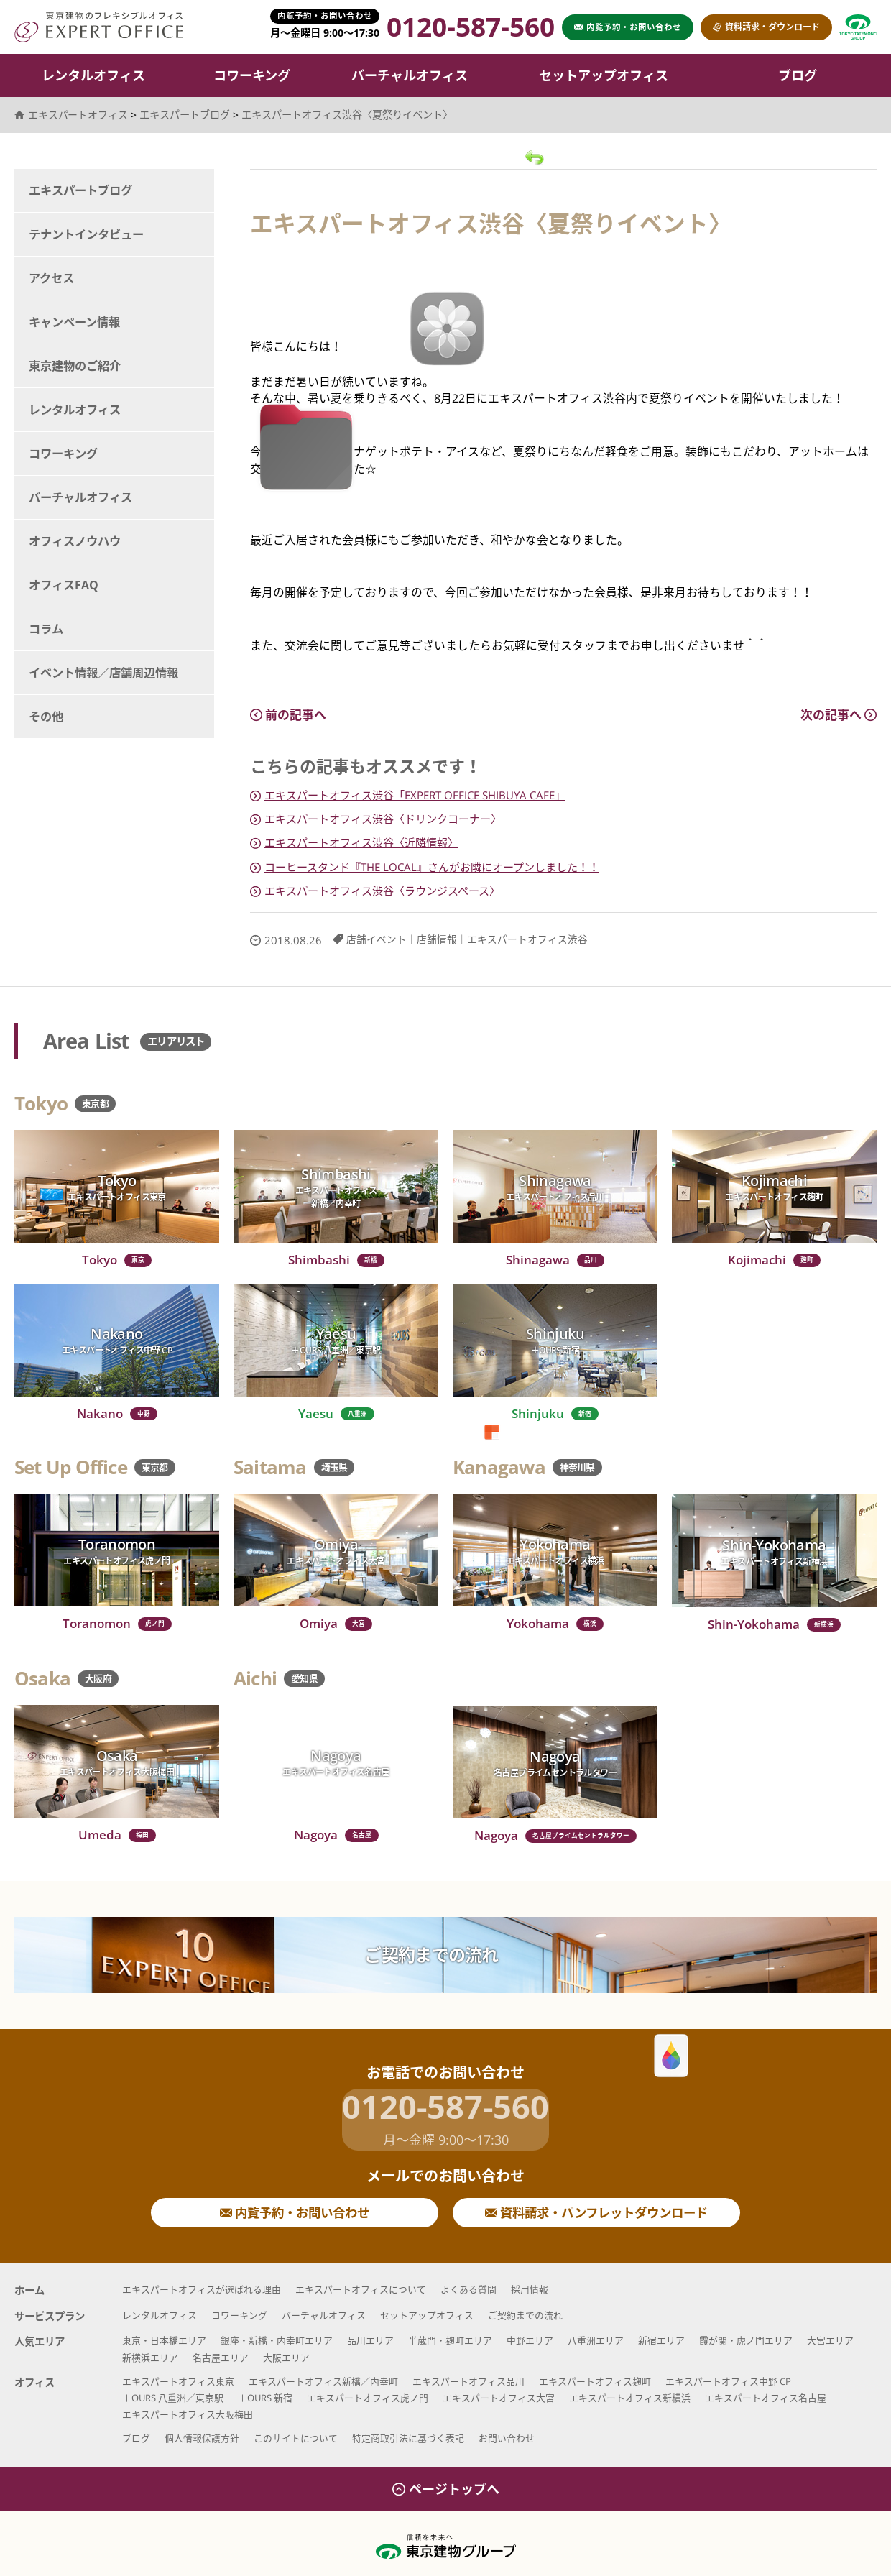 The height and width of the screenshot is (2576, 891). I want to click on open the photos app, so click(447, 328).